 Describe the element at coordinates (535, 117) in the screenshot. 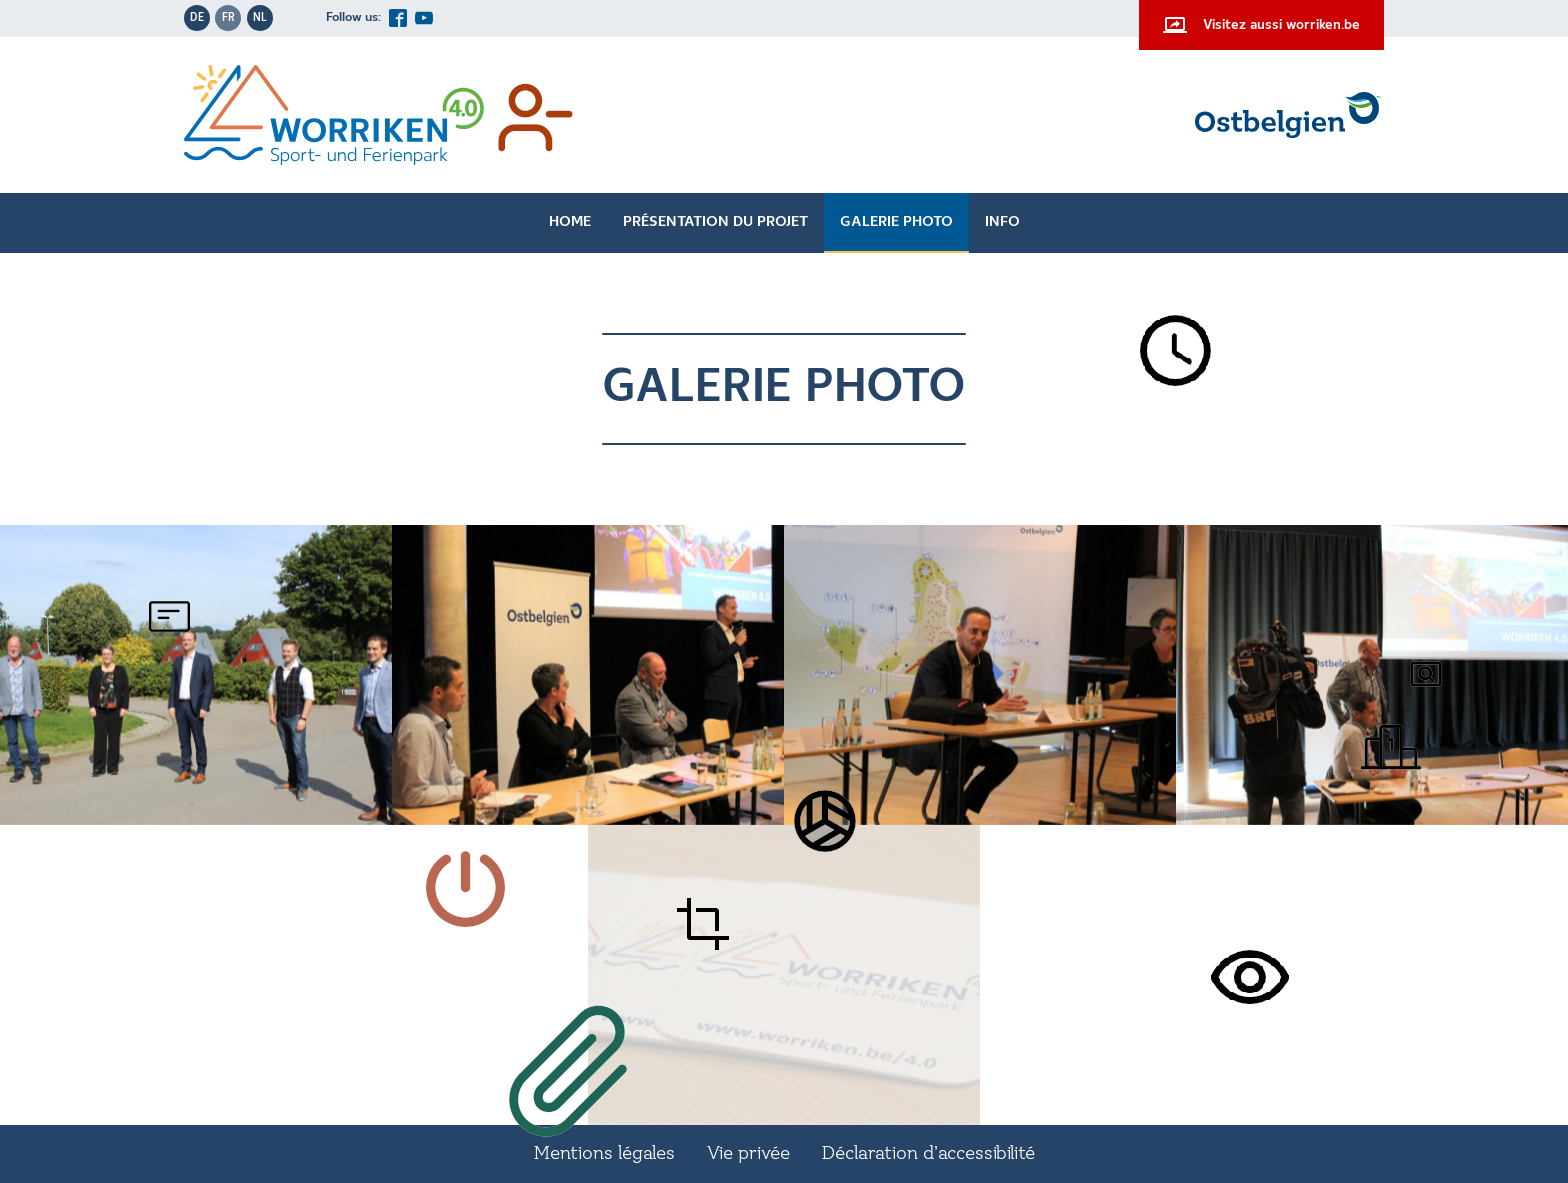

I see `remove a user or contact` at that location.